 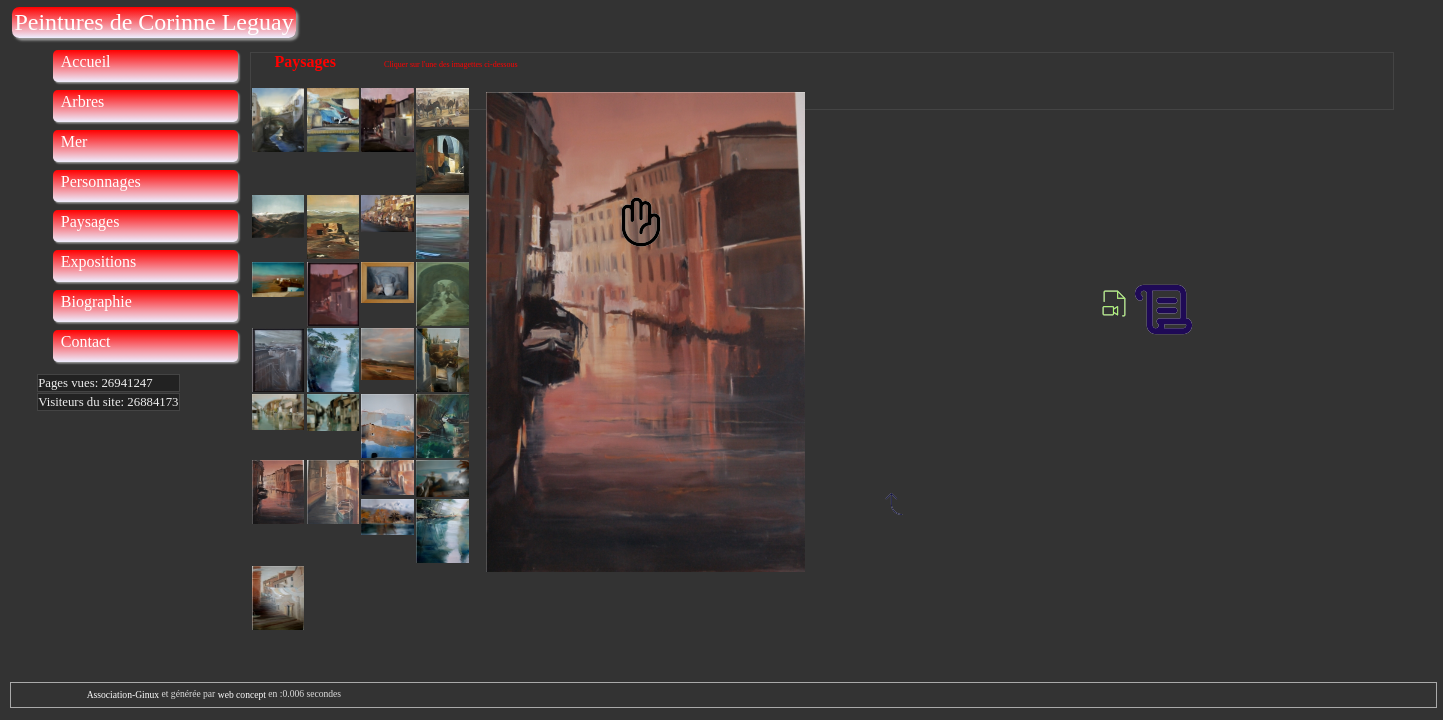 What do you see at coordinates (1165, 309) in the screenshot?
I see `view terms and conditions or legal documents` at bounding box center [1165, 309].